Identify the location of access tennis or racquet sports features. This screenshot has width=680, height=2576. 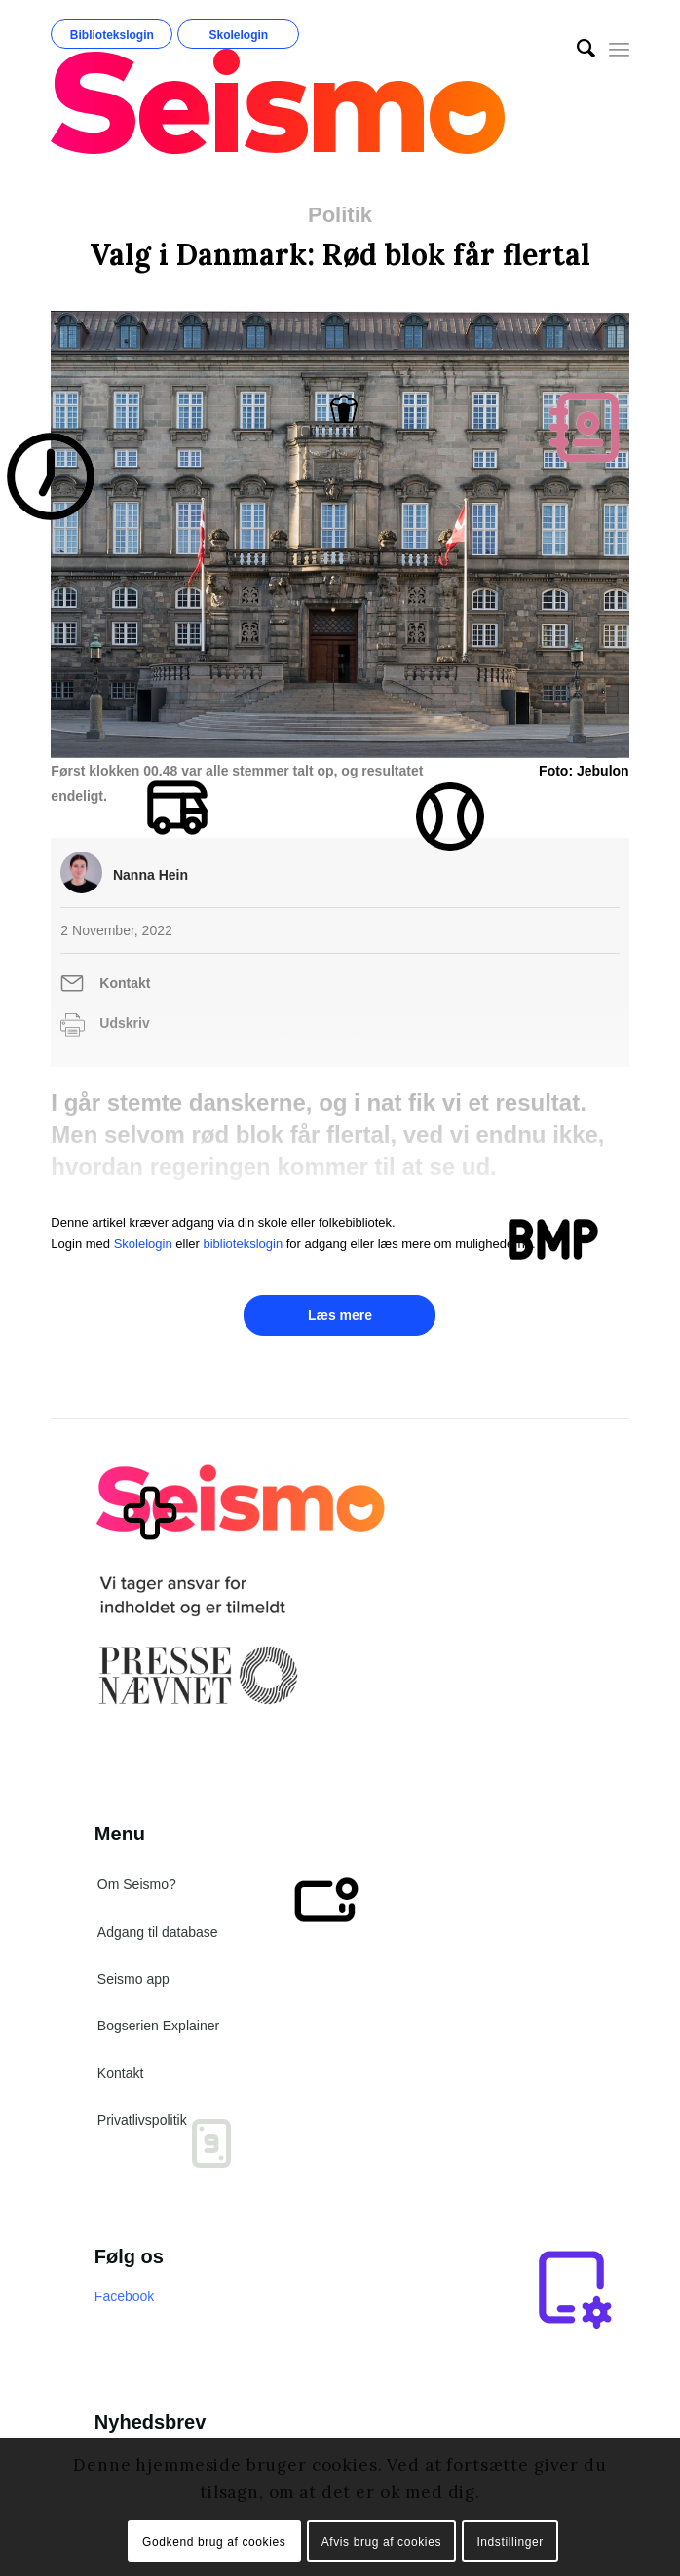
(450, 816).